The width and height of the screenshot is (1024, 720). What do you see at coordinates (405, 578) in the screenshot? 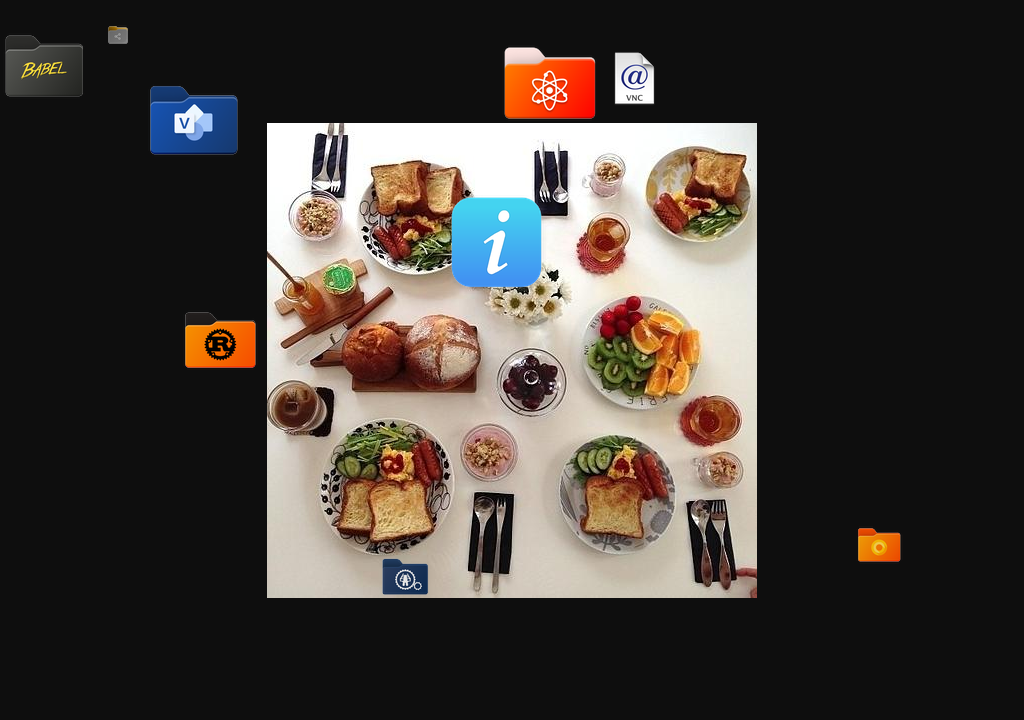
I see `folder for NoLimits coaster simulation mods and custom content` at bounding box center [405, 578].